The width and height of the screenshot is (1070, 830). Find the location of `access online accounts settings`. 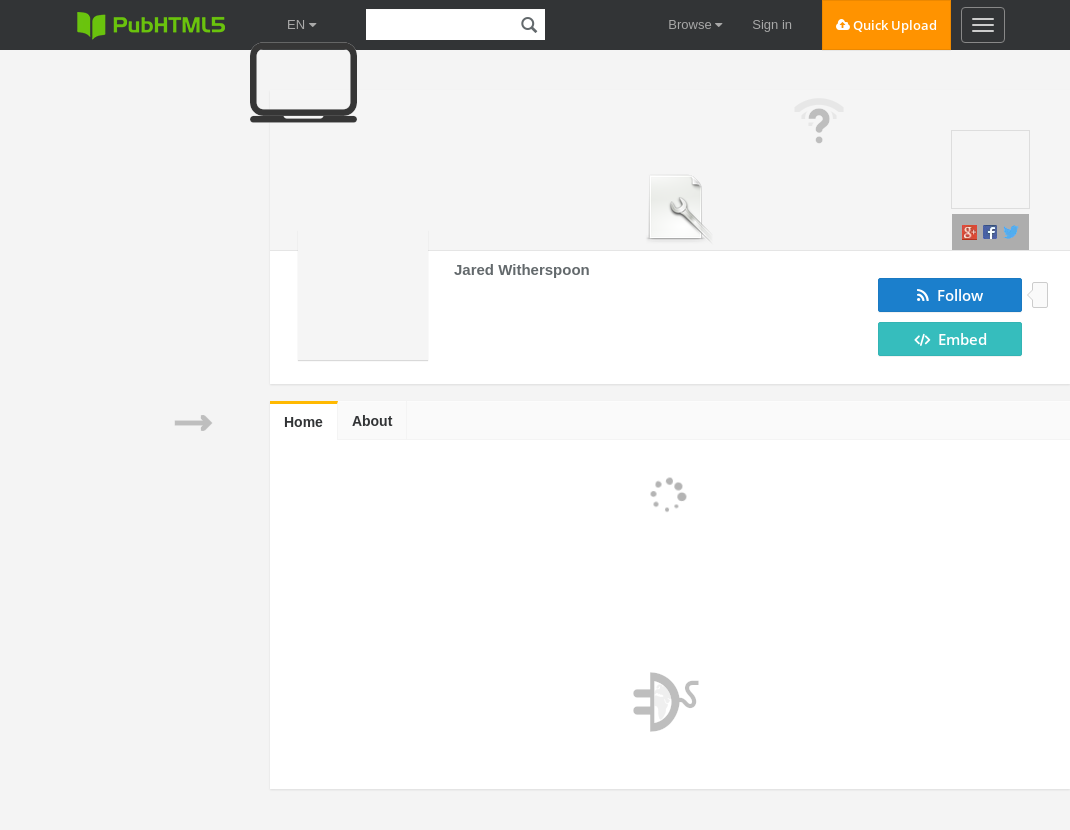

access online accounts settings is located at coordinates (667, 702).